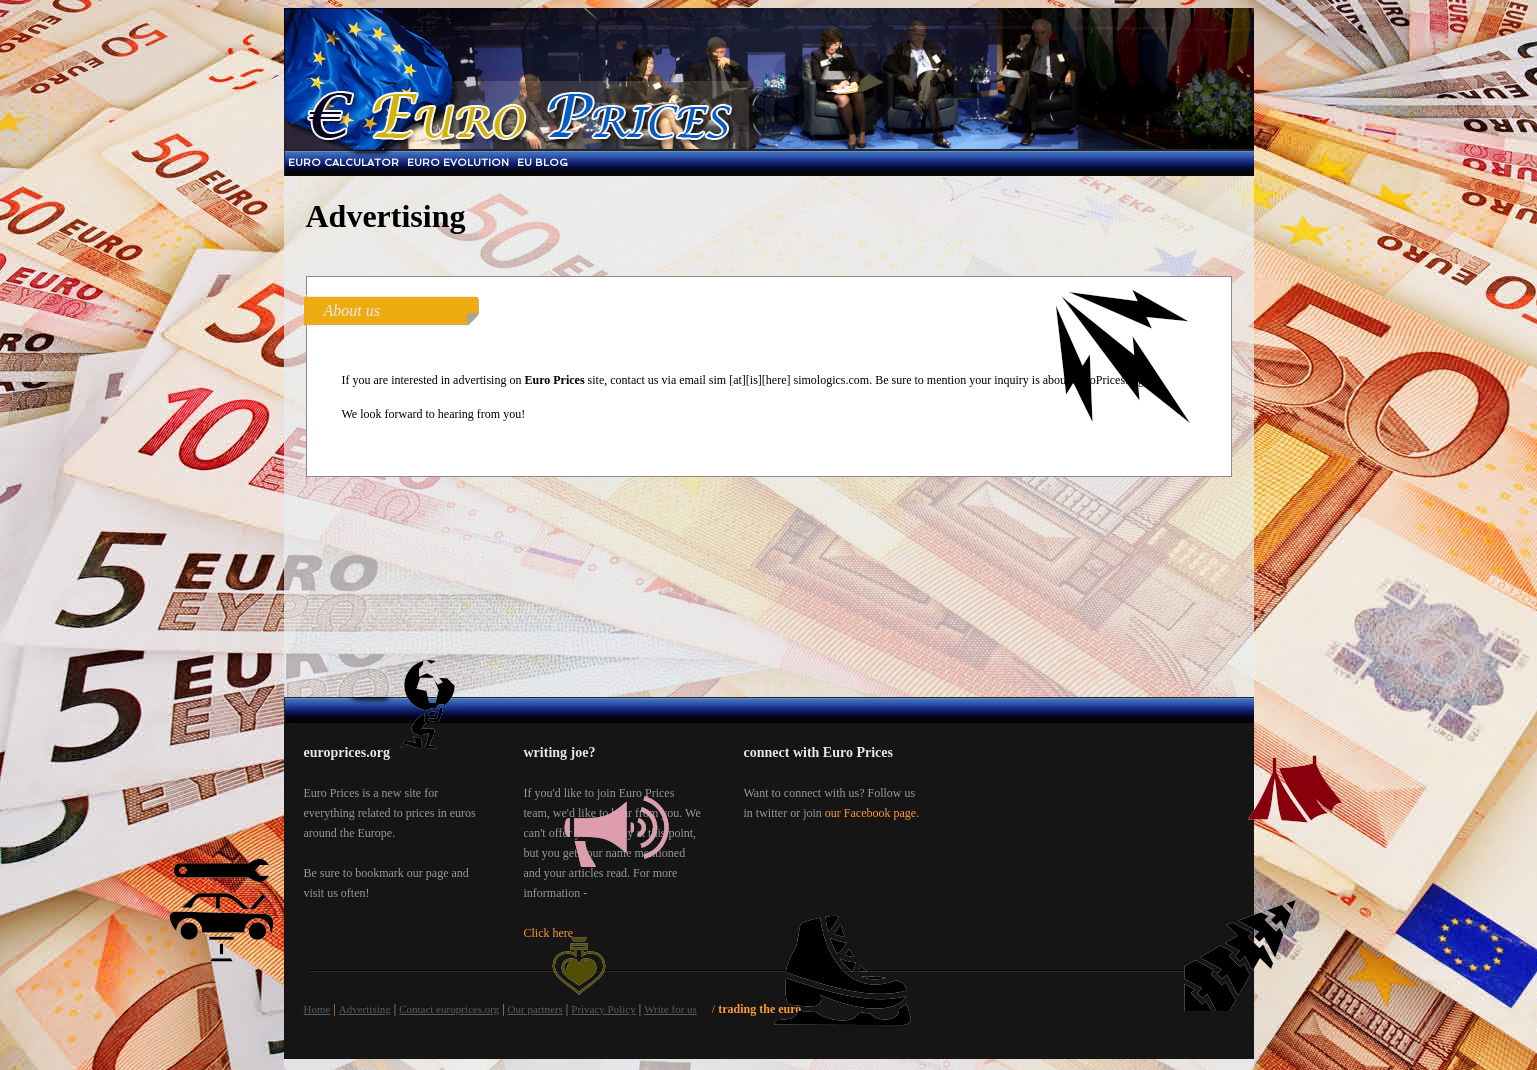 Image resolution: width=1537 pixels, height=1070 pixels. I want to click on use a health potion to restore HP, so click(579, 966).